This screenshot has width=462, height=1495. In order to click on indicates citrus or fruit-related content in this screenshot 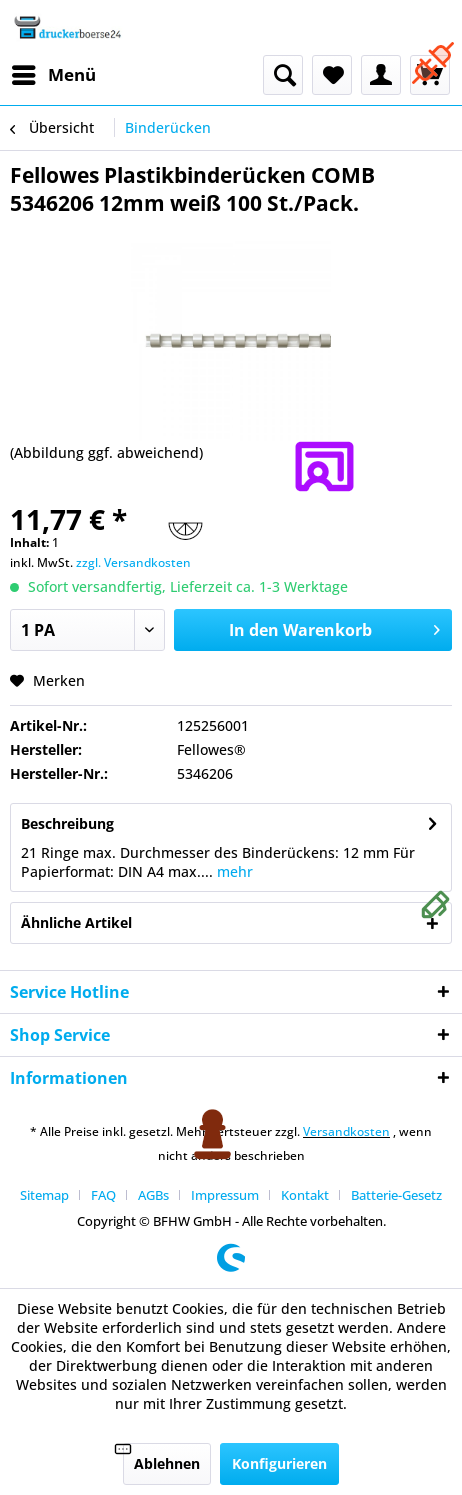, I will do `click(185, 528)`.